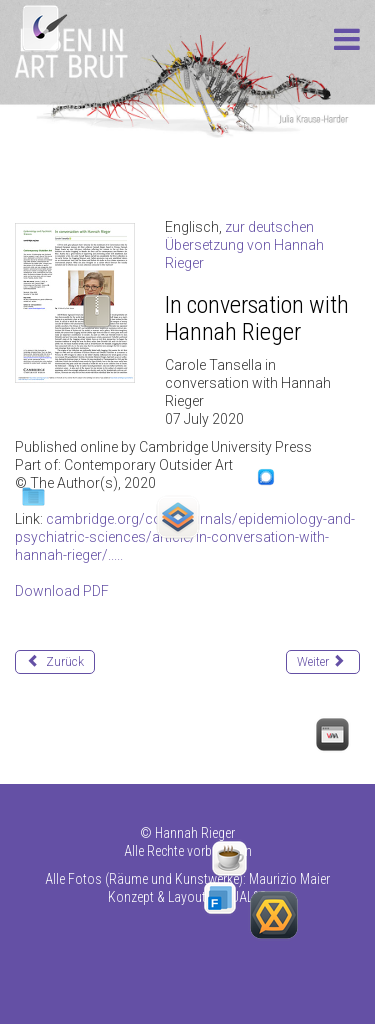 This screenshot has height=1024, width=375. I want to click on open fluent reader app, so click(220, 898).